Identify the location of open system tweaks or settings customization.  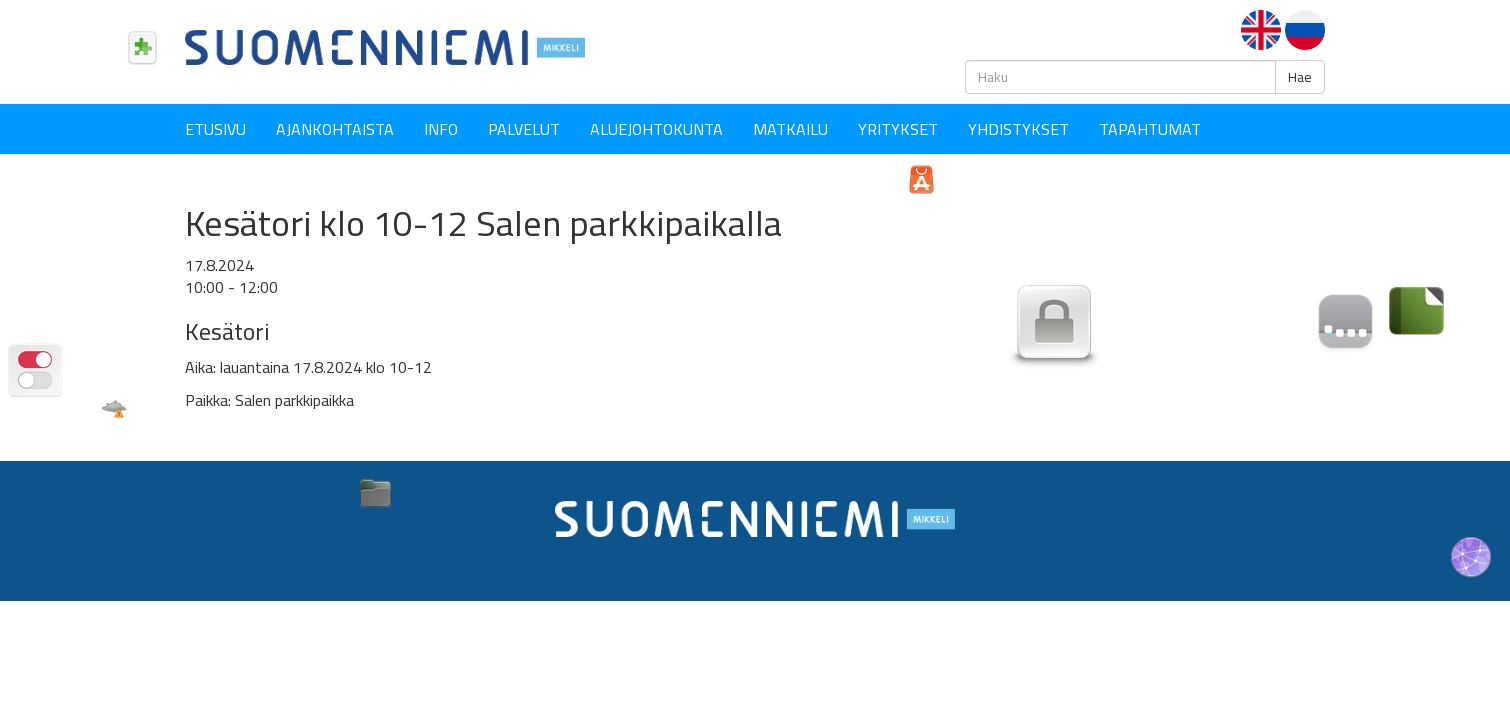
(35, 370).